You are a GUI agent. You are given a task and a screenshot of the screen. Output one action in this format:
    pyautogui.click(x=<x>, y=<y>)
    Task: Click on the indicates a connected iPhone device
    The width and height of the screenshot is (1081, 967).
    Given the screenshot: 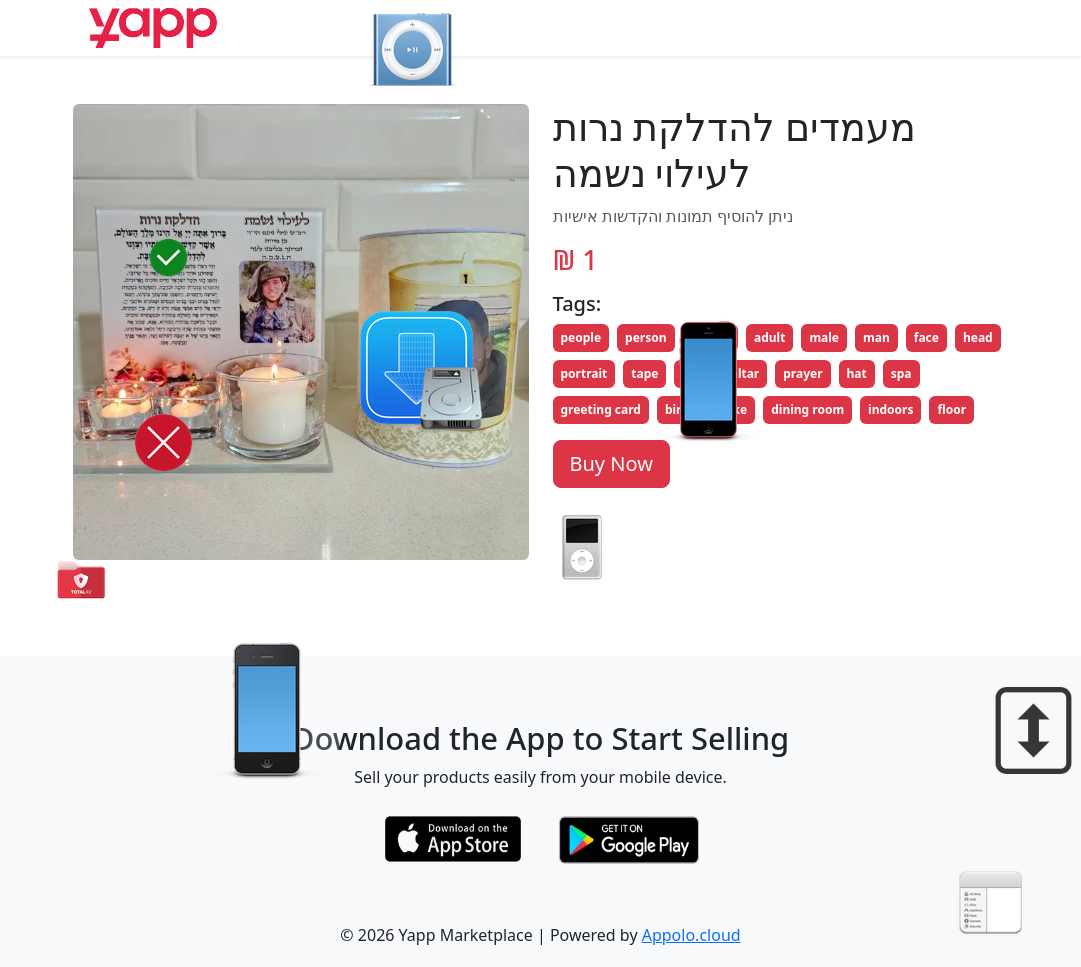 What is the action you would take?
    pyautogui.click(x=267, y=708)
    